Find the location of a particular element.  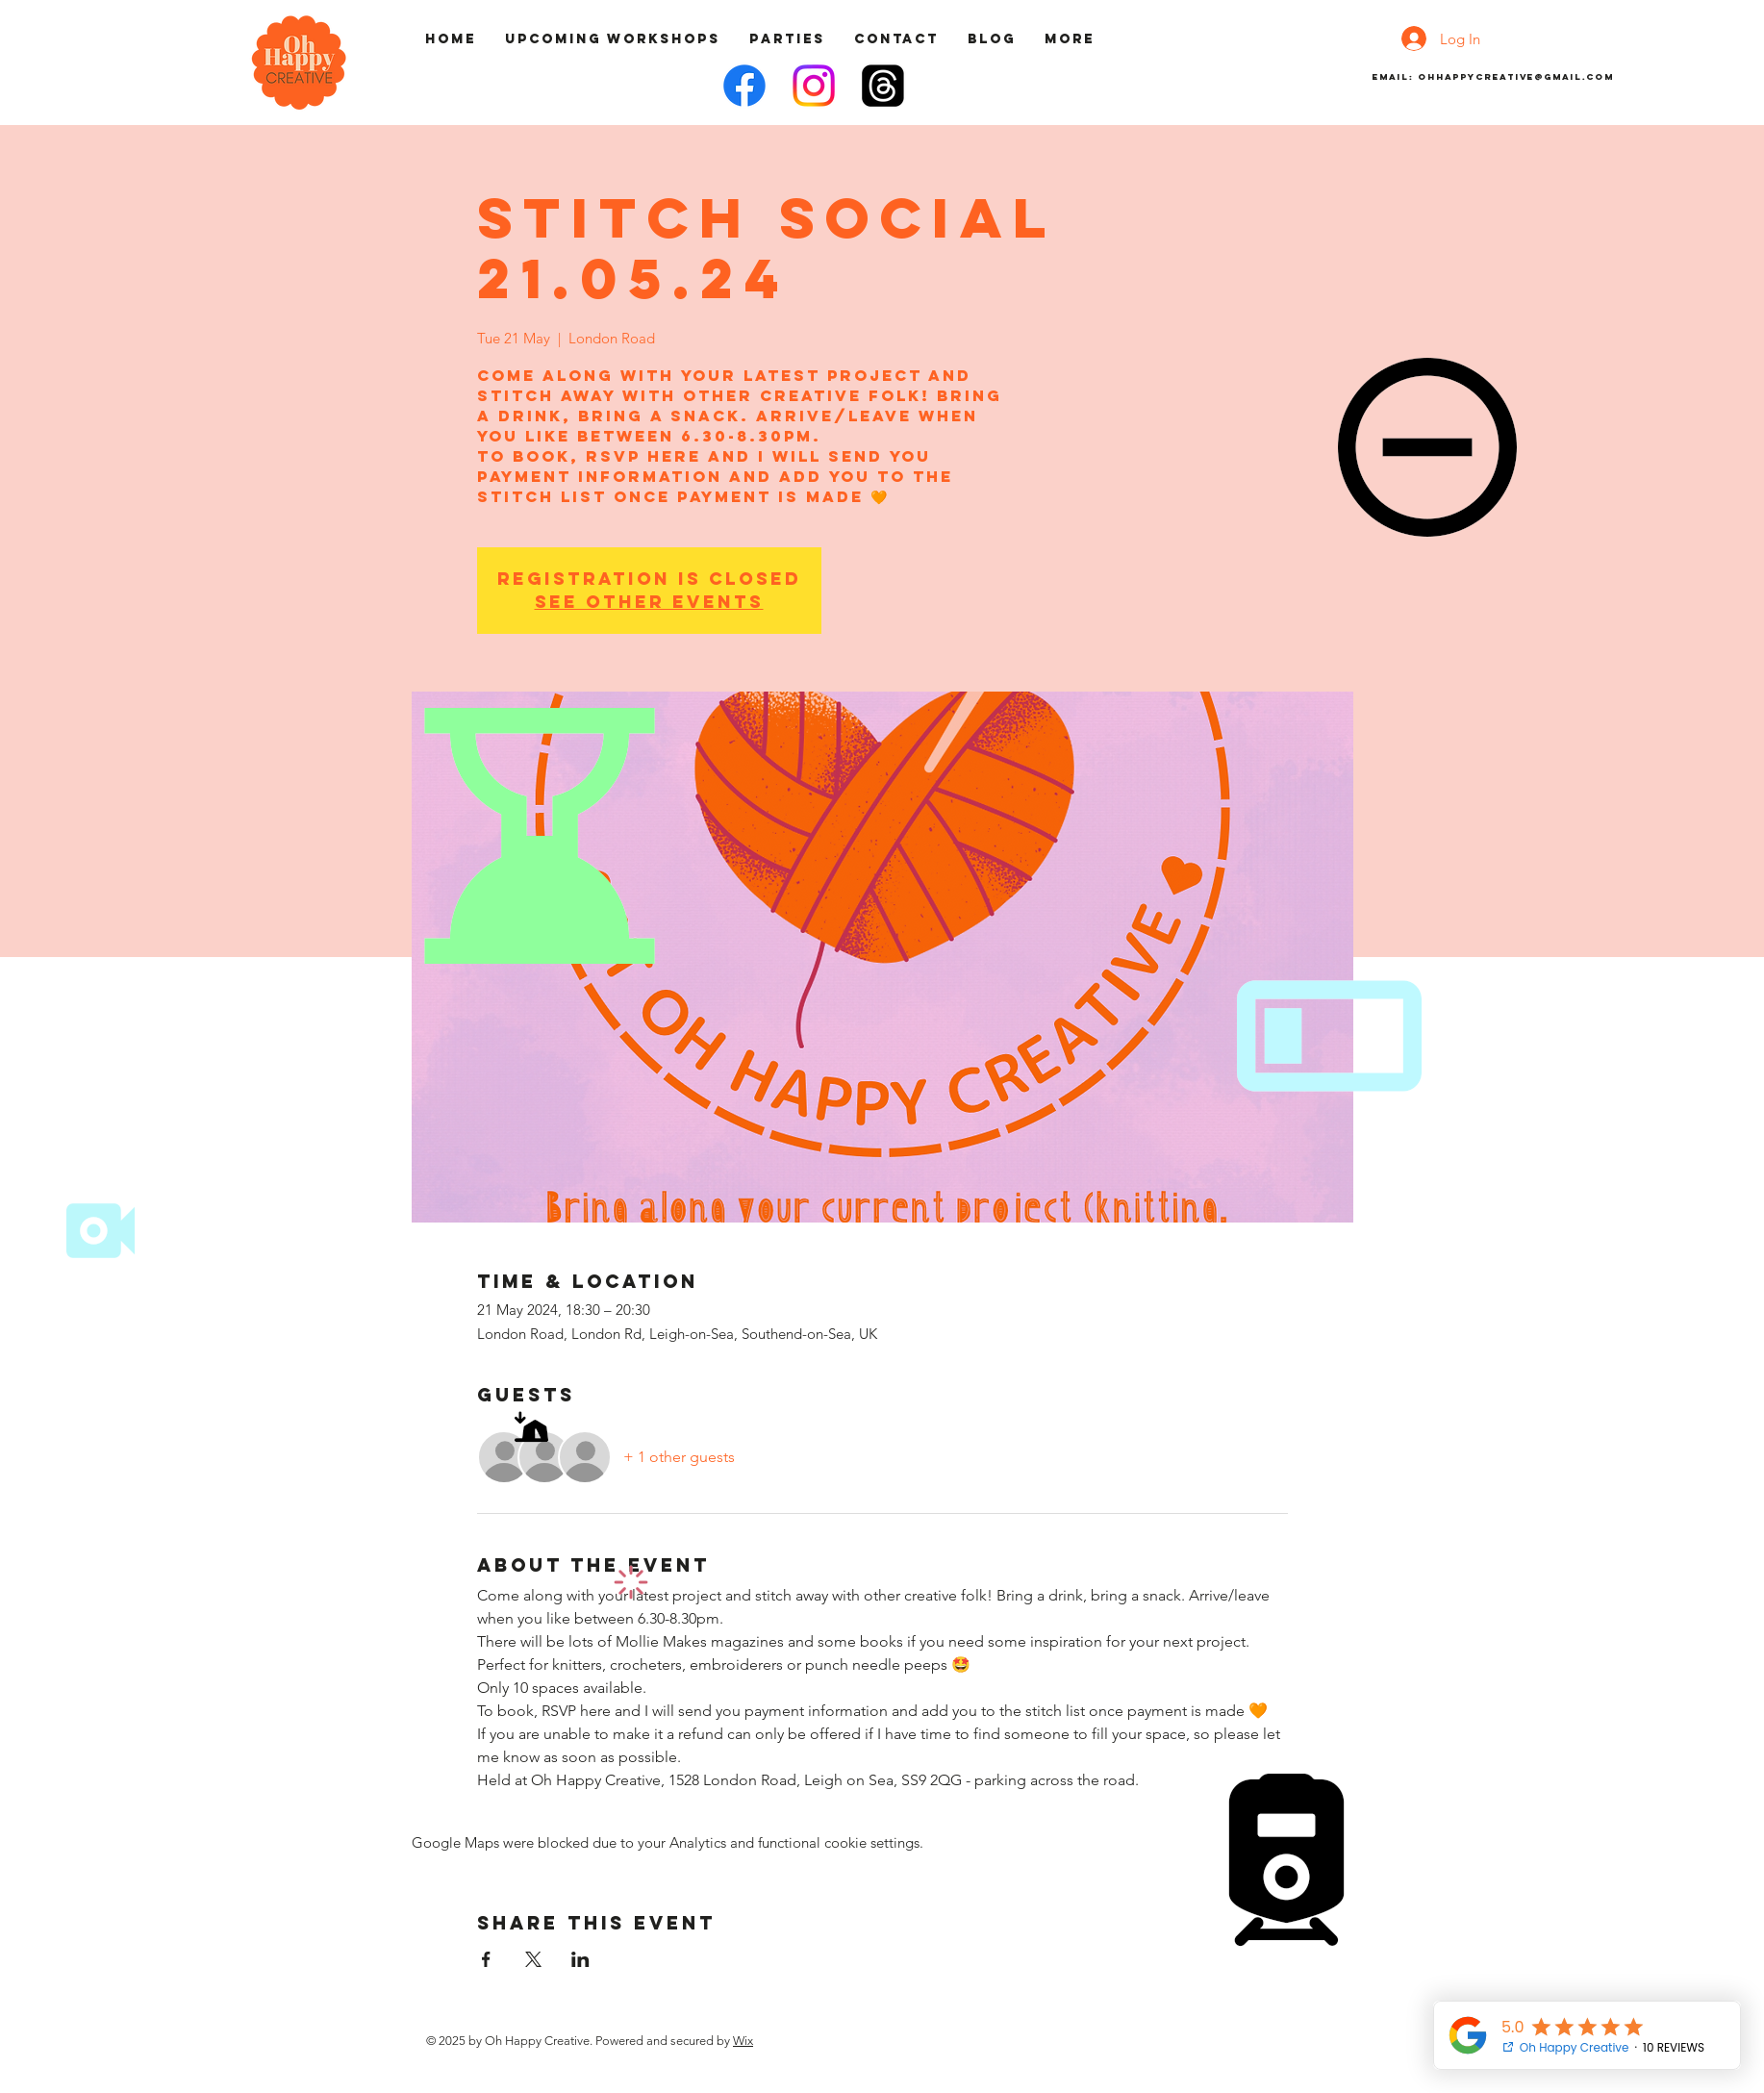

start recording a video is located at coordinates (100, 1230).